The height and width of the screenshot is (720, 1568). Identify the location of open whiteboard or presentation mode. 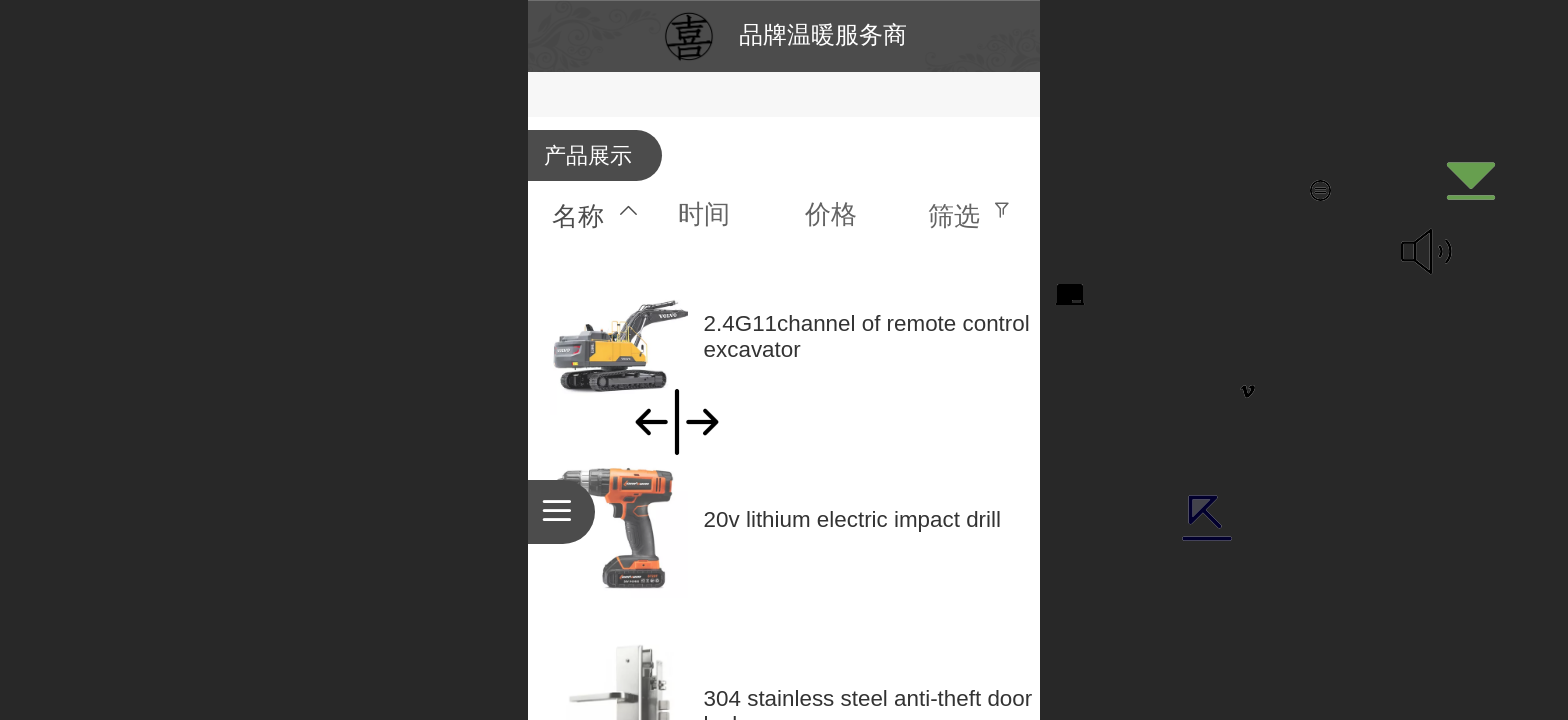
(1070, 295).